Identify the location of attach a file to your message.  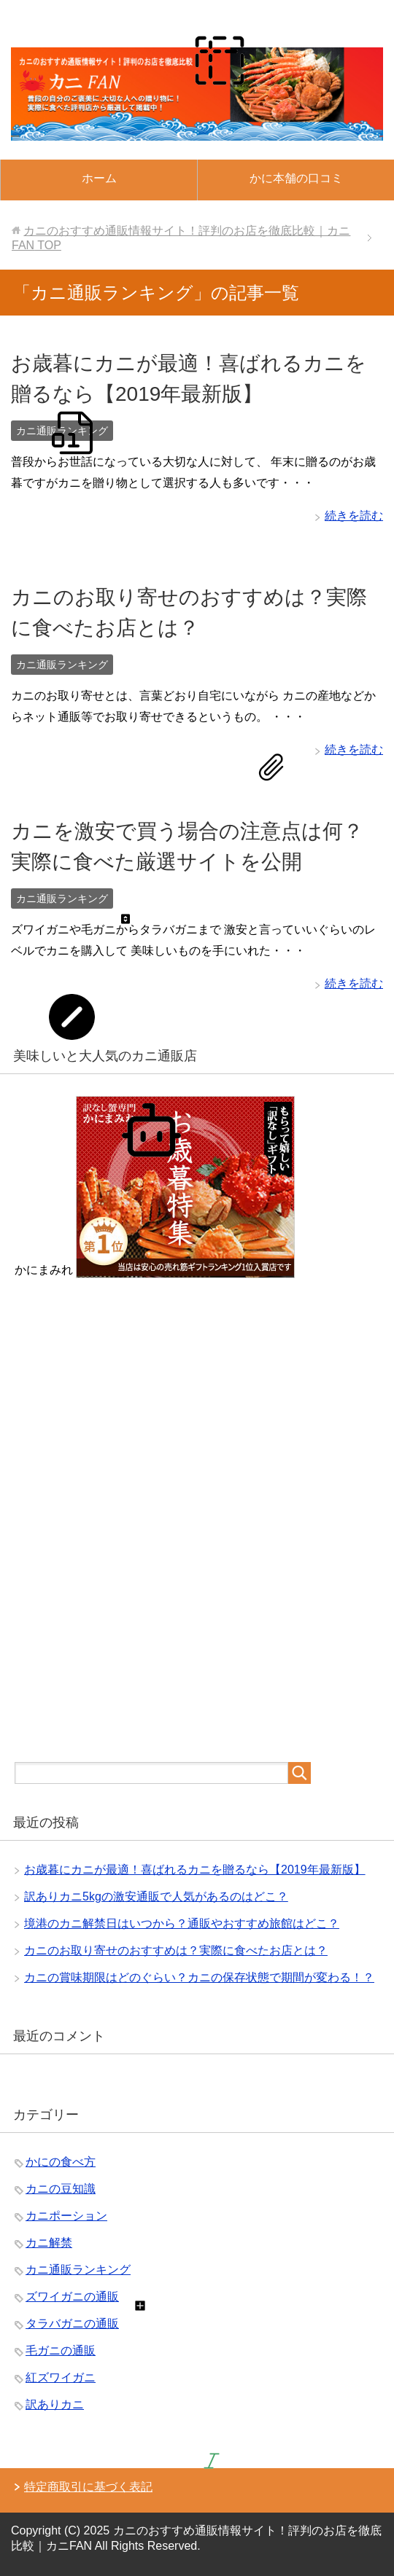
(271, 767).